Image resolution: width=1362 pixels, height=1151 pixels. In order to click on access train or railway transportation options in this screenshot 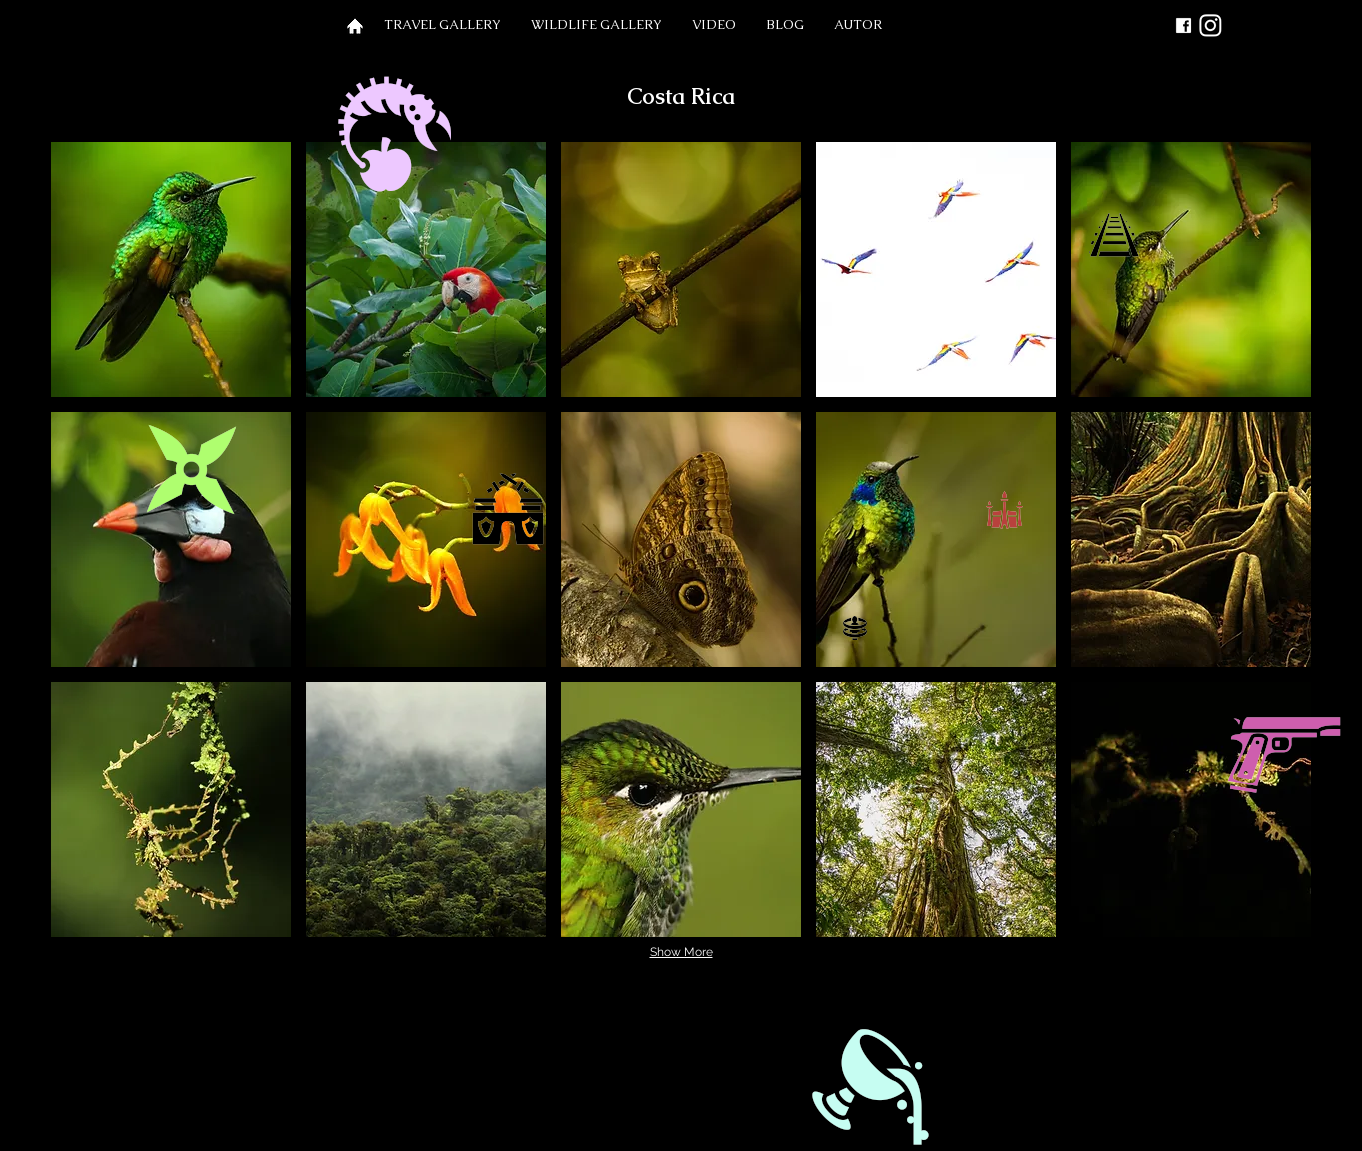, I will do `click(1114, 231)`.